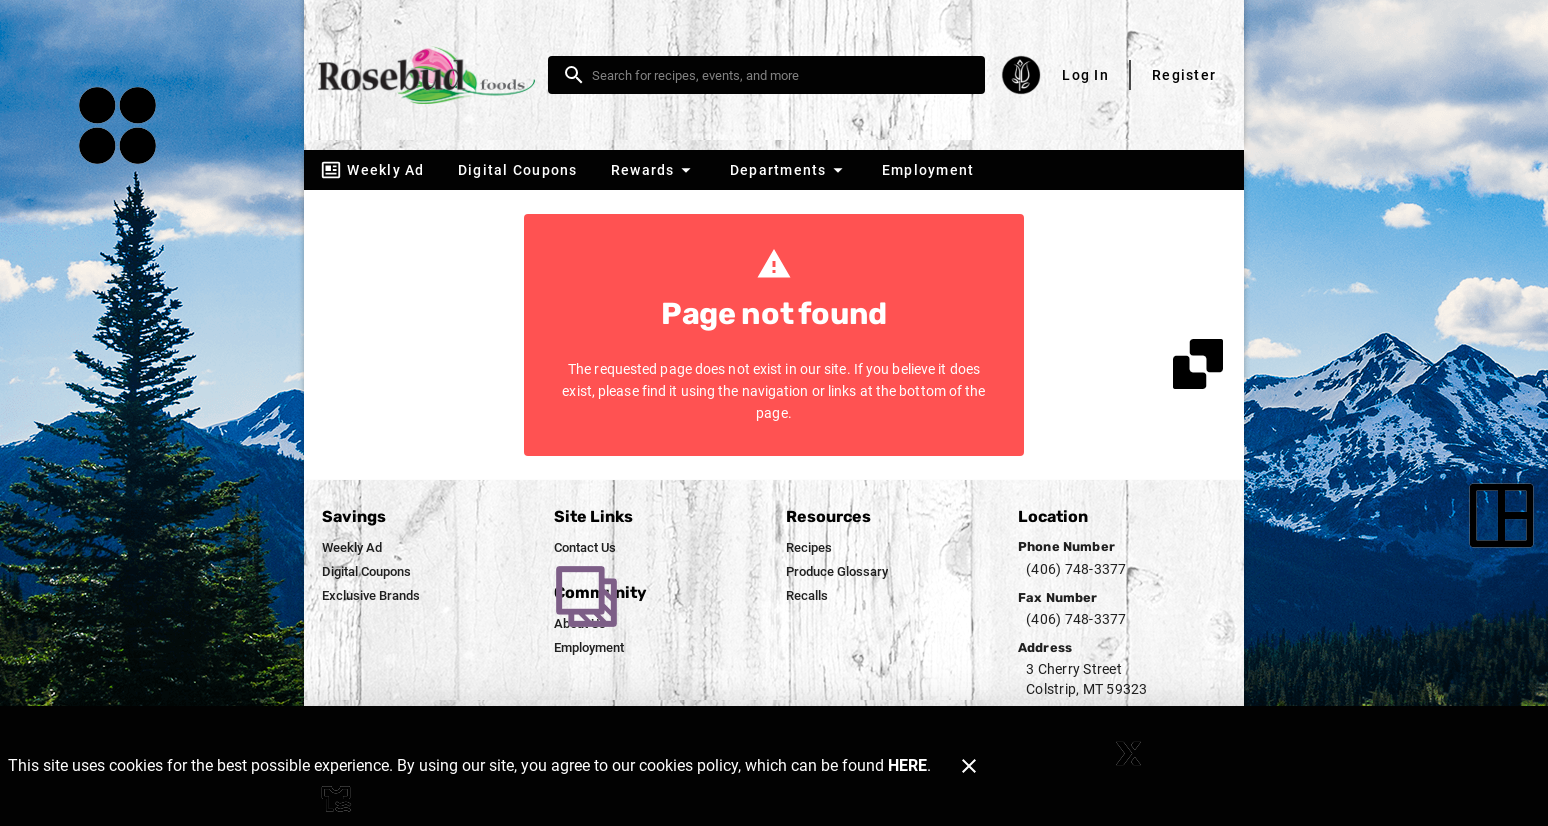 Image resolution: width=1548 pixels, height=826 pixels. I want to click on apply shadow effect to selected element, so click(586, 596).